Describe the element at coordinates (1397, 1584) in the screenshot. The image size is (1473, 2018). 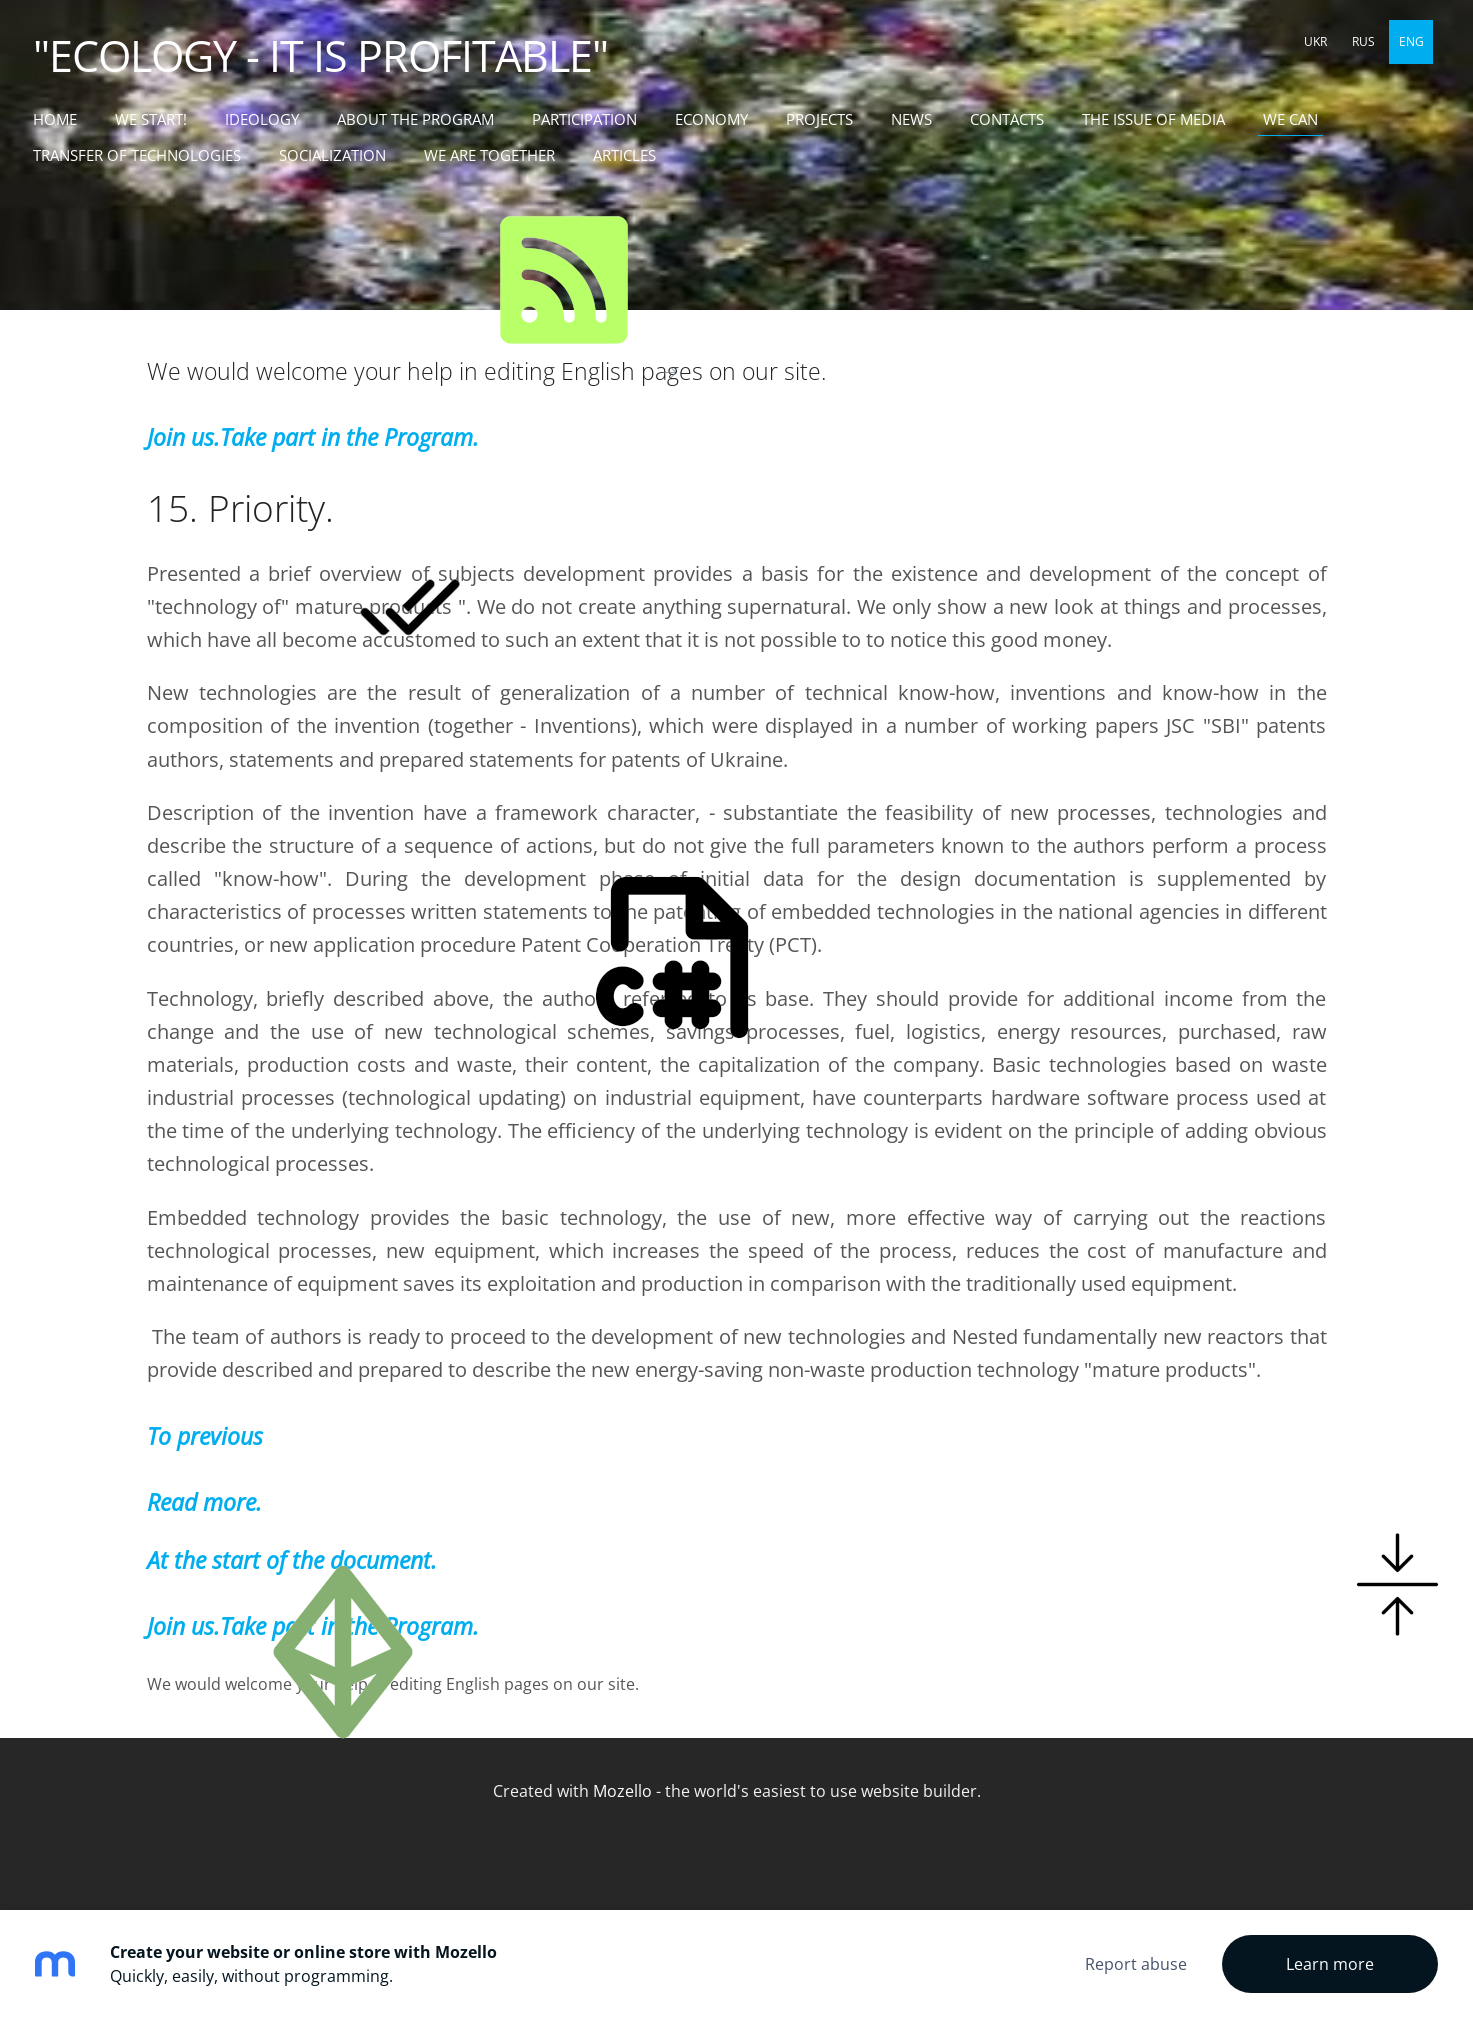
I see `collapse or minimize vertical content` at that location.